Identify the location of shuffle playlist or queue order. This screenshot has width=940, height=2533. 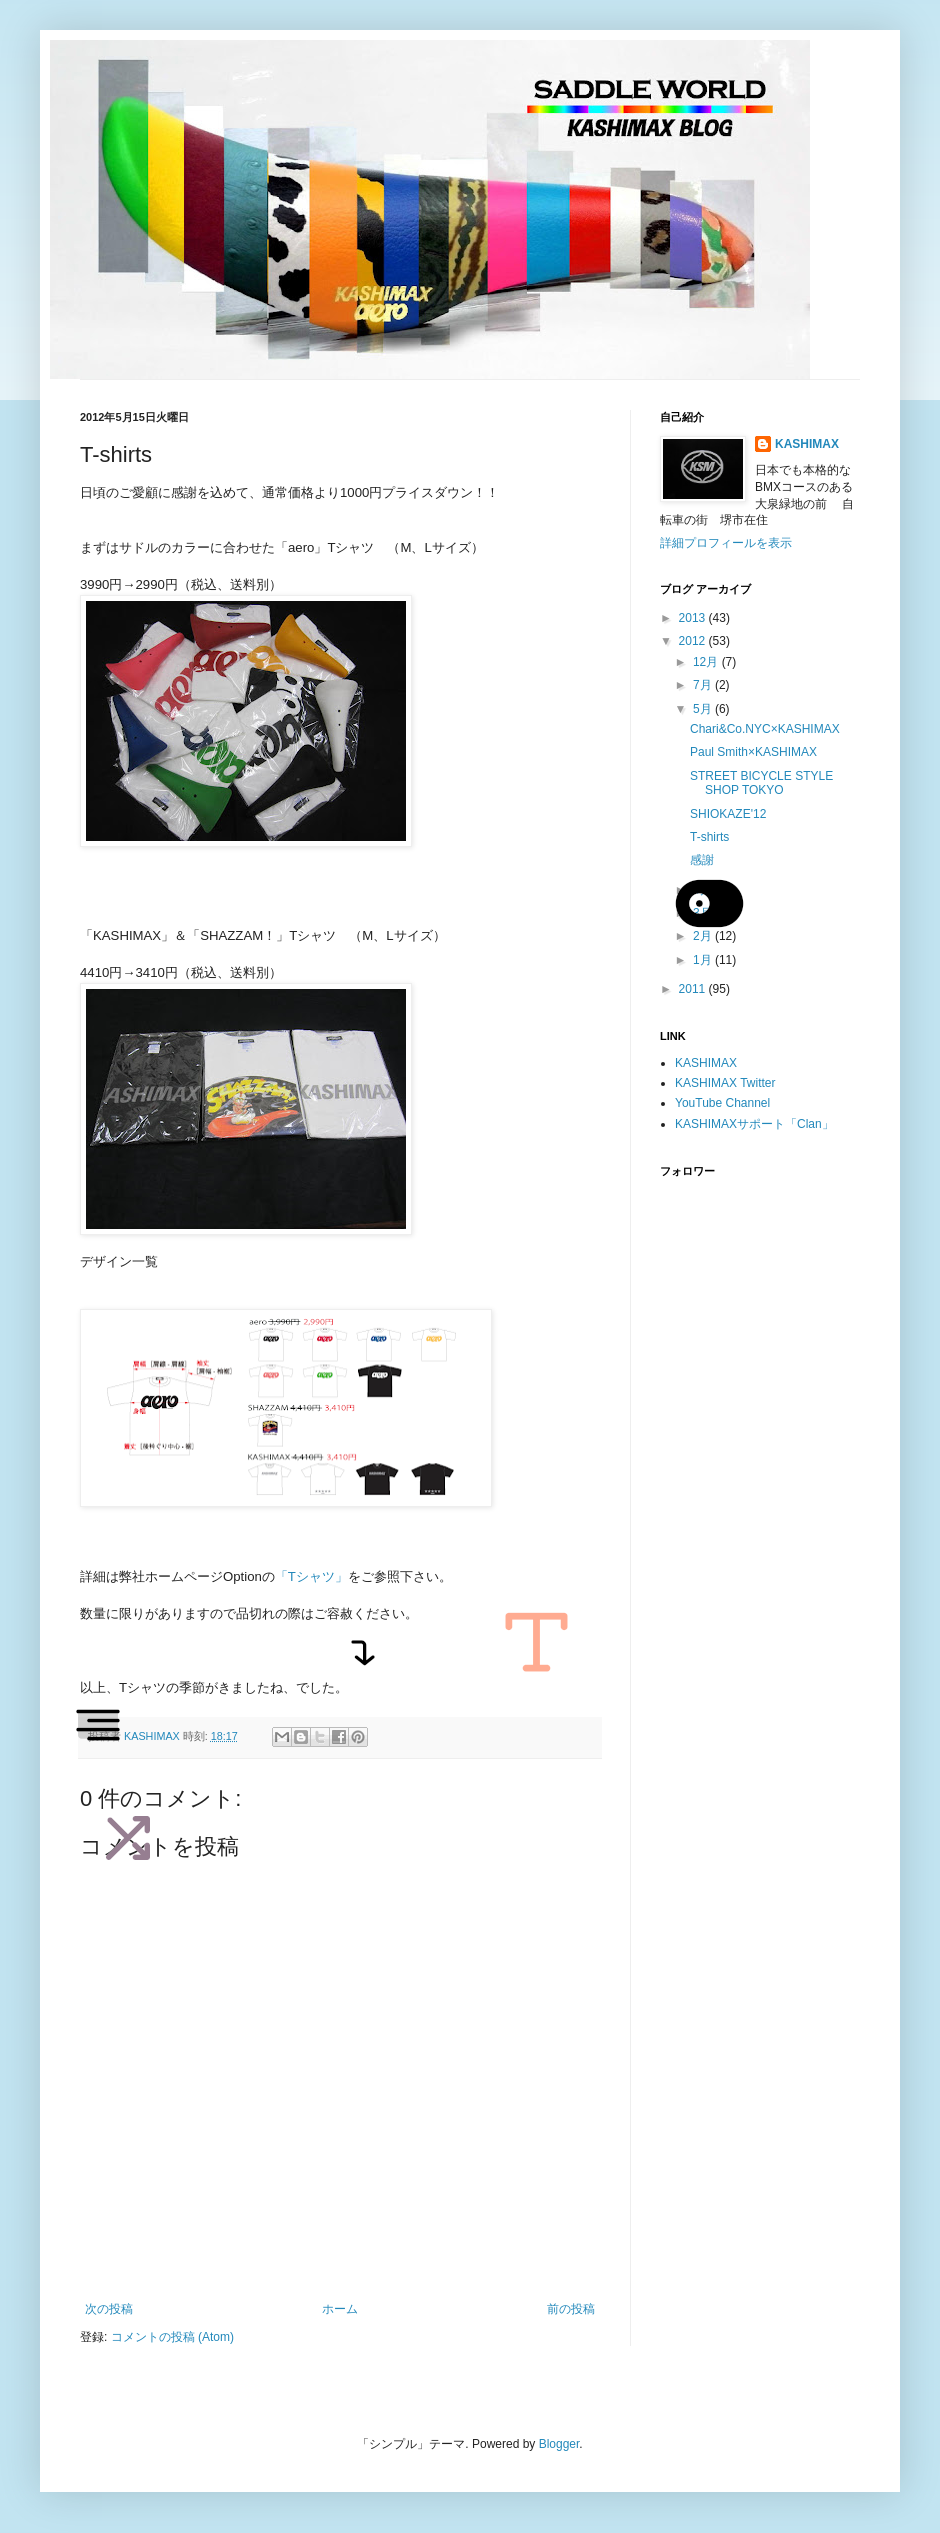
(128, 1838).